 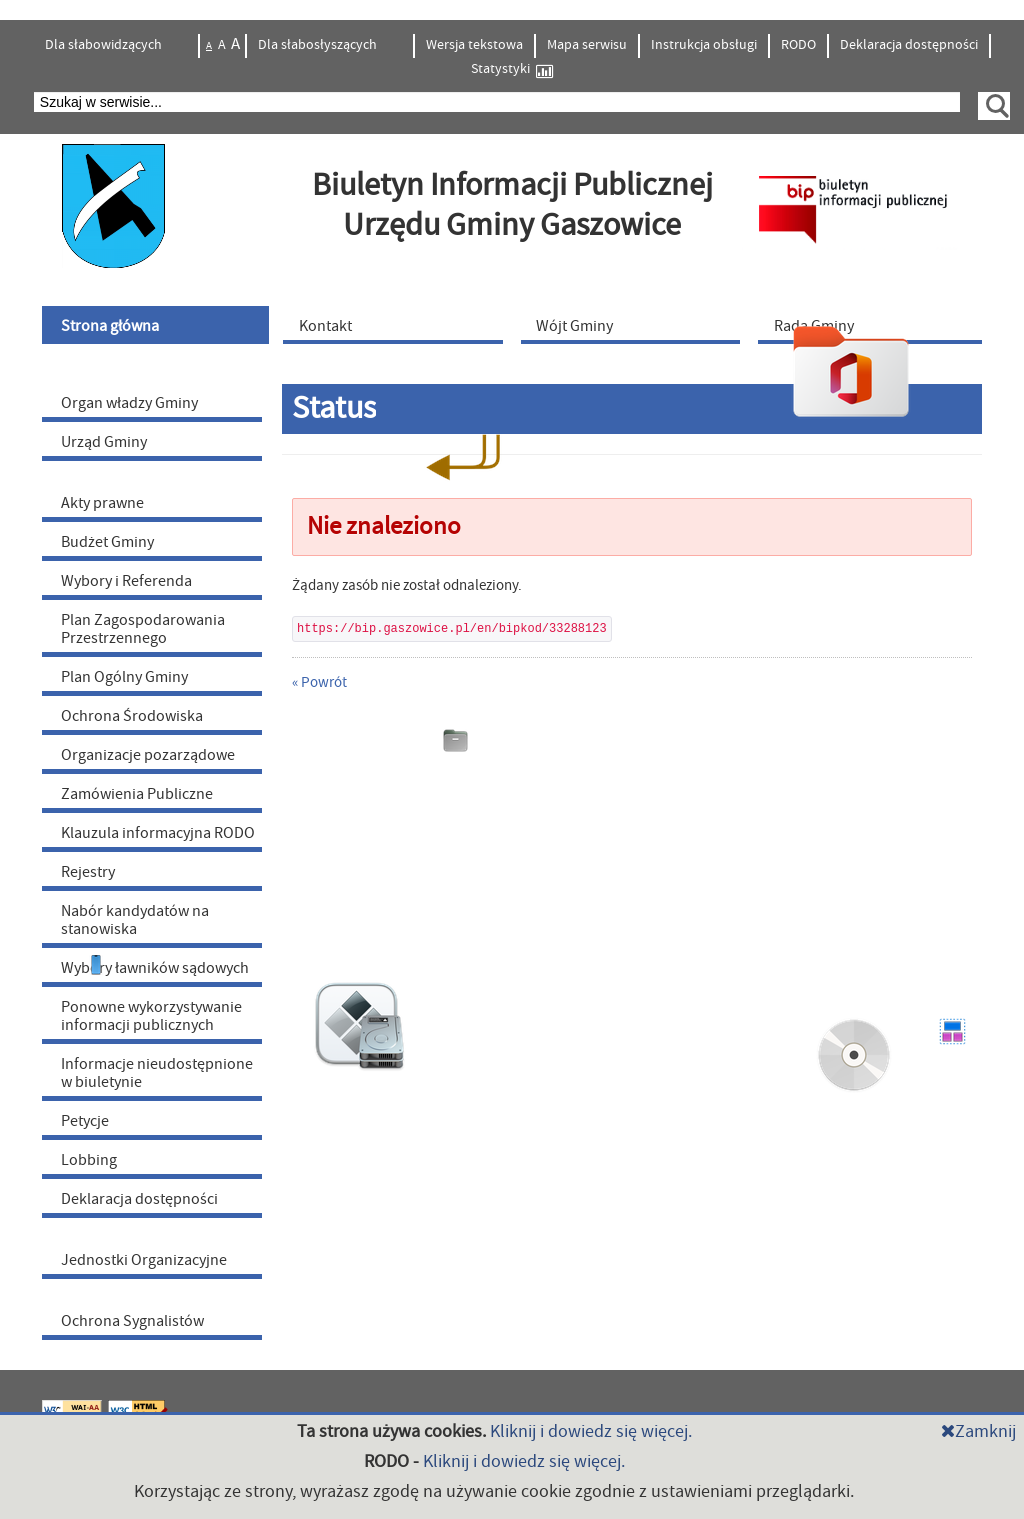 I want to click on iPhone 15 device icon, so click(x=96, y=965).